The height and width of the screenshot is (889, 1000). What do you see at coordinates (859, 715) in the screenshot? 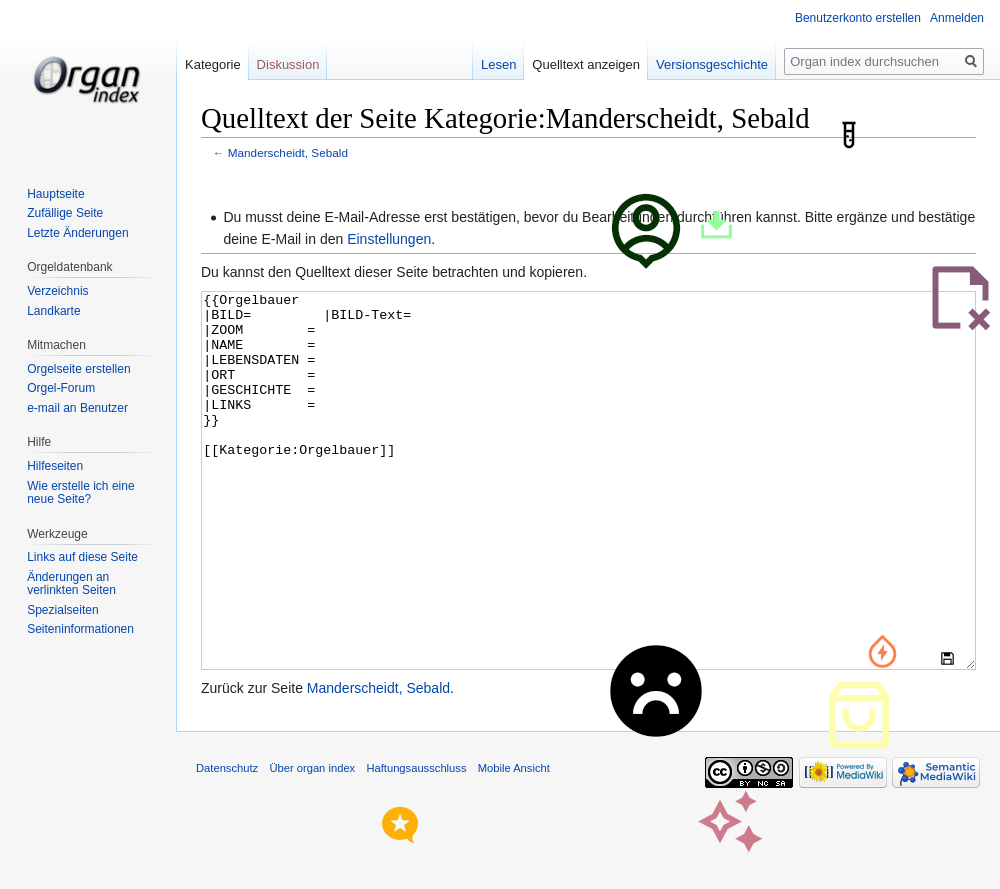
I see `view your shopping bag` at bounding box center [859, 715].